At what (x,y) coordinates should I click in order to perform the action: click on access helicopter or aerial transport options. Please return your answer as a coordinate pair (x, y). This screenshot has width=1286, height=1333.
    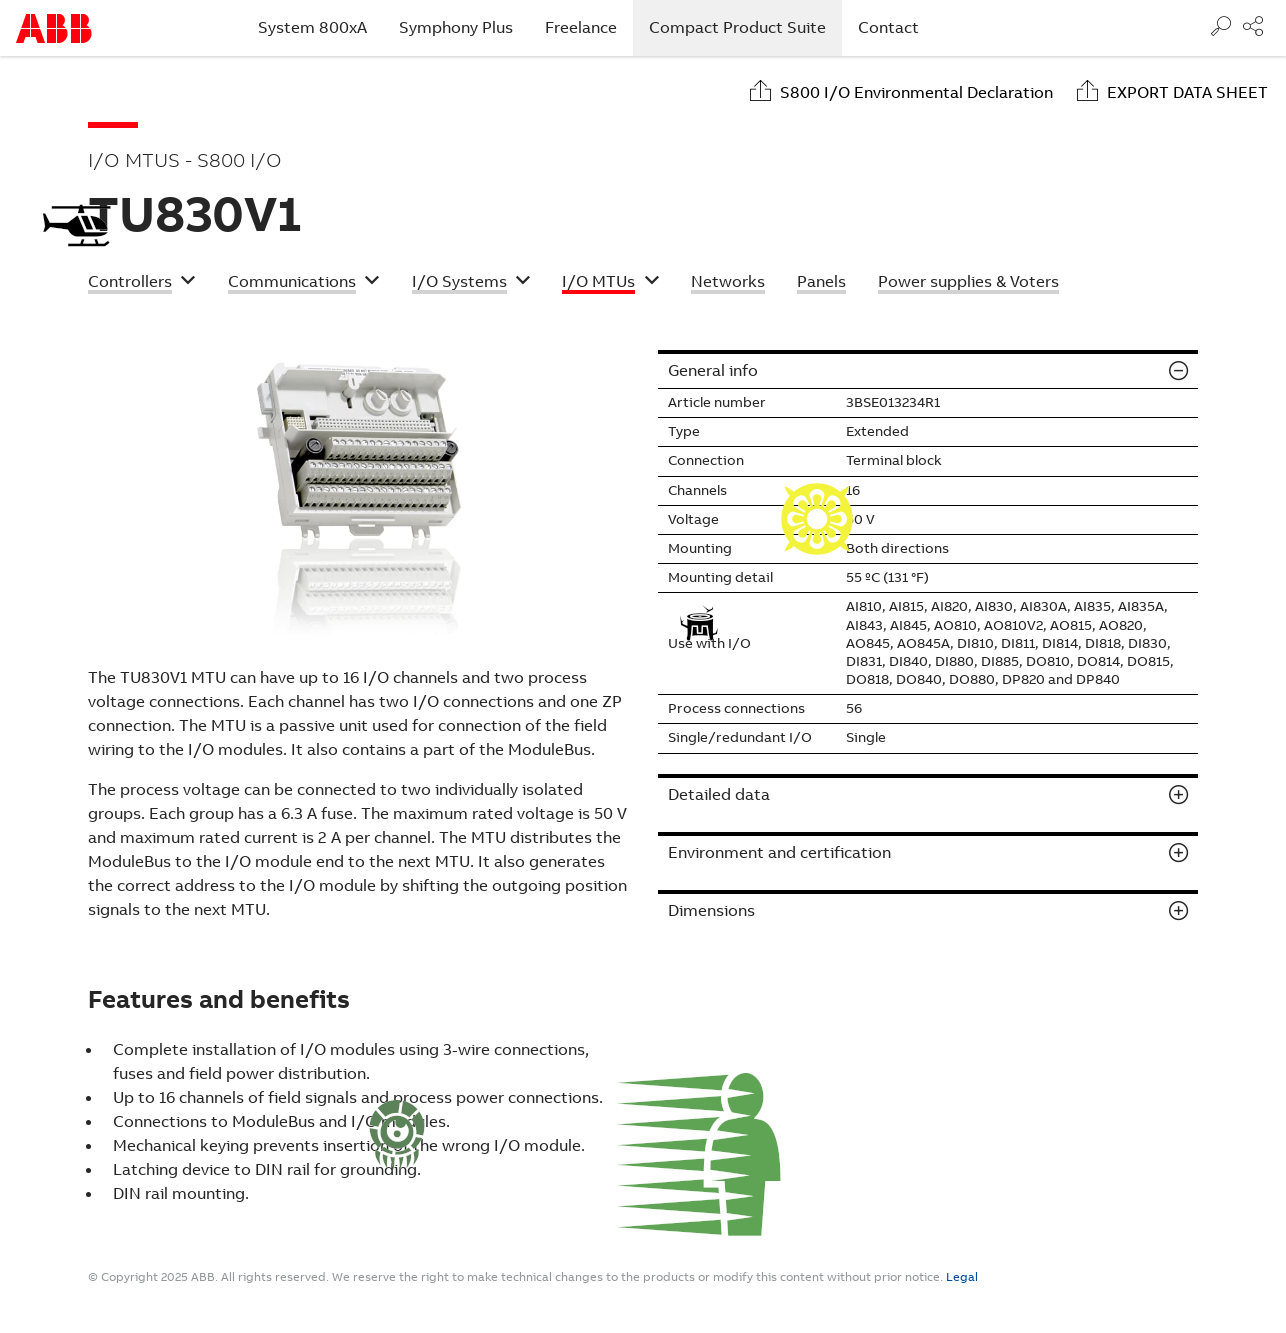
    Looking at the image, I should click on (76, 225).